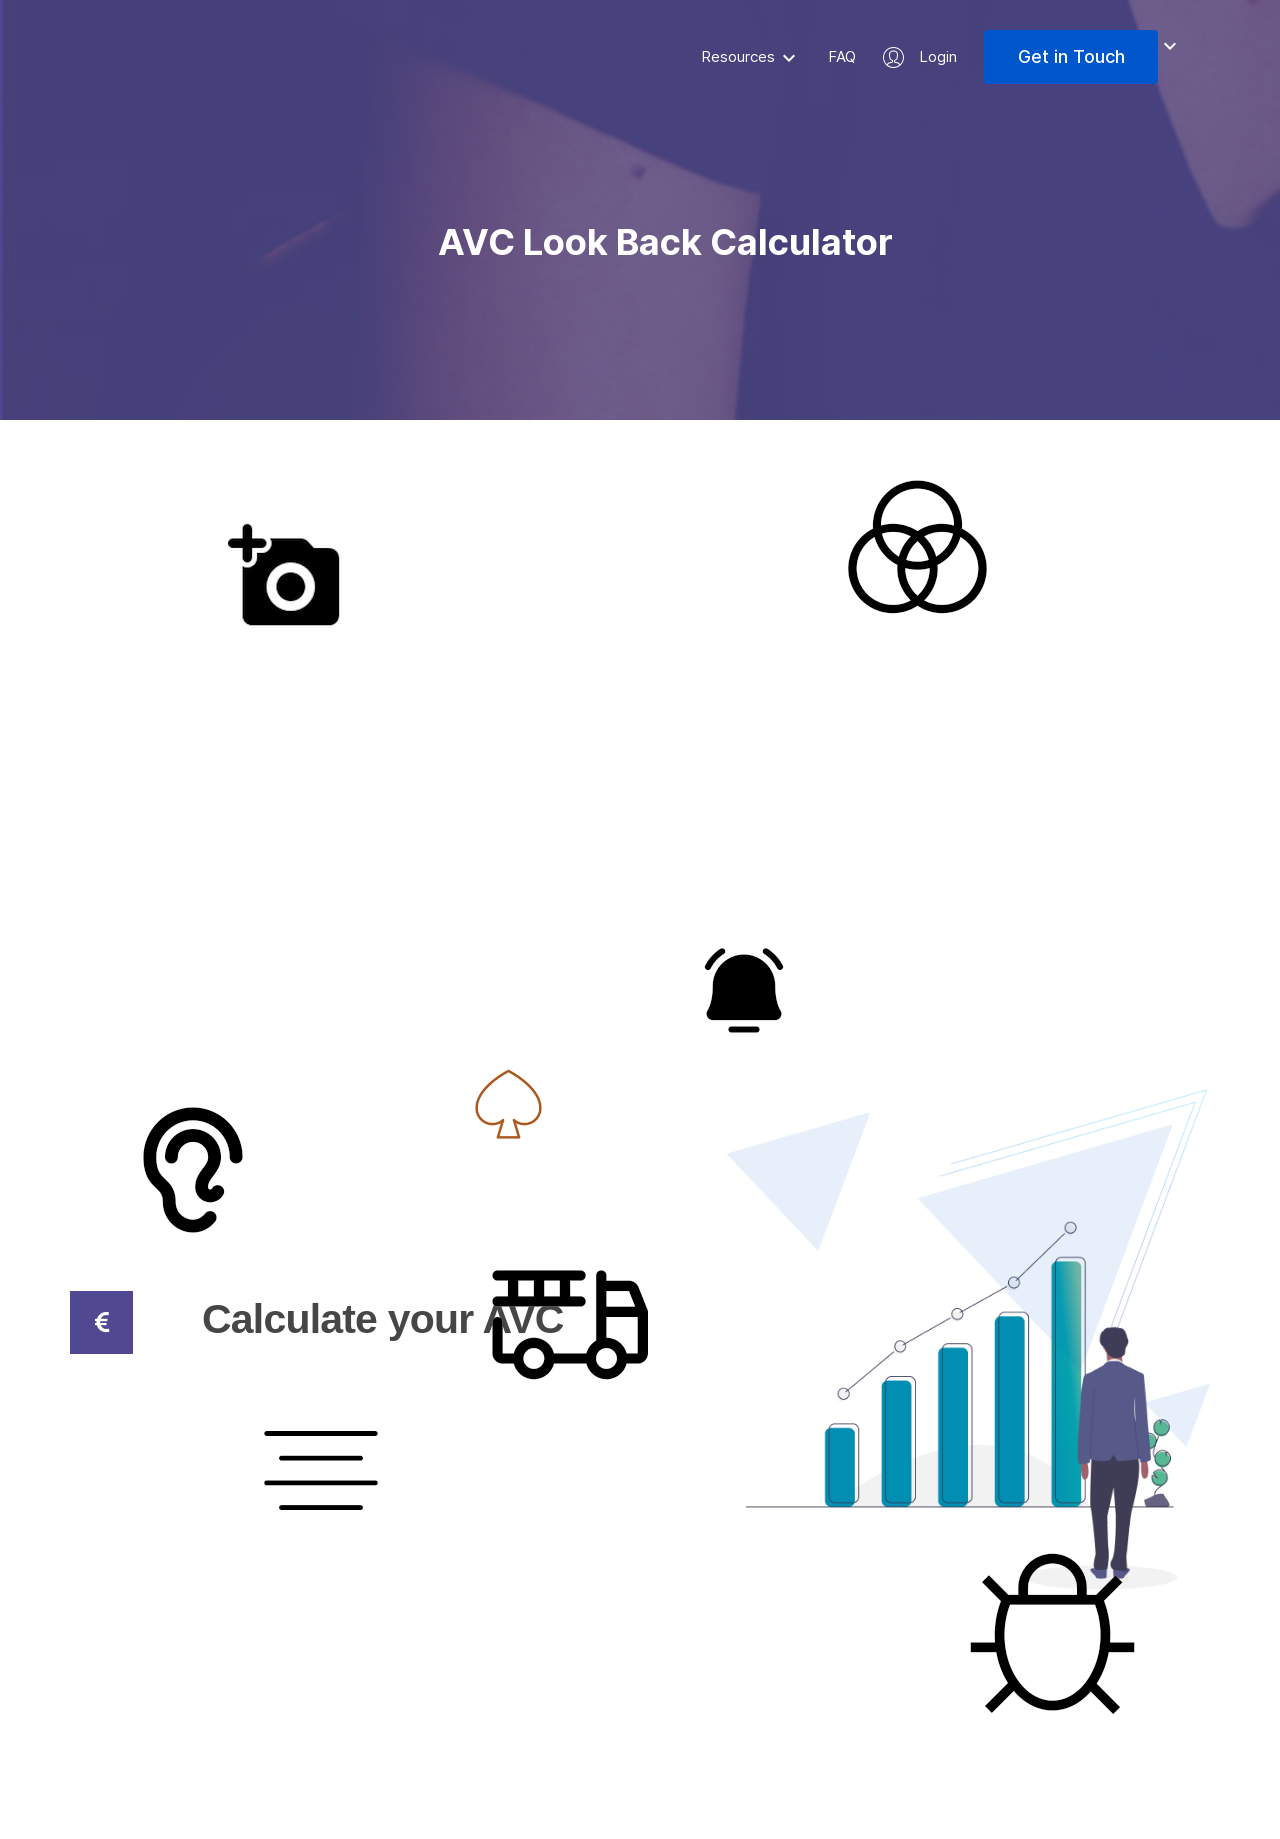 This screenshot has width=1280, height=1839. I want to click on add a new photo, so click(286, 577).